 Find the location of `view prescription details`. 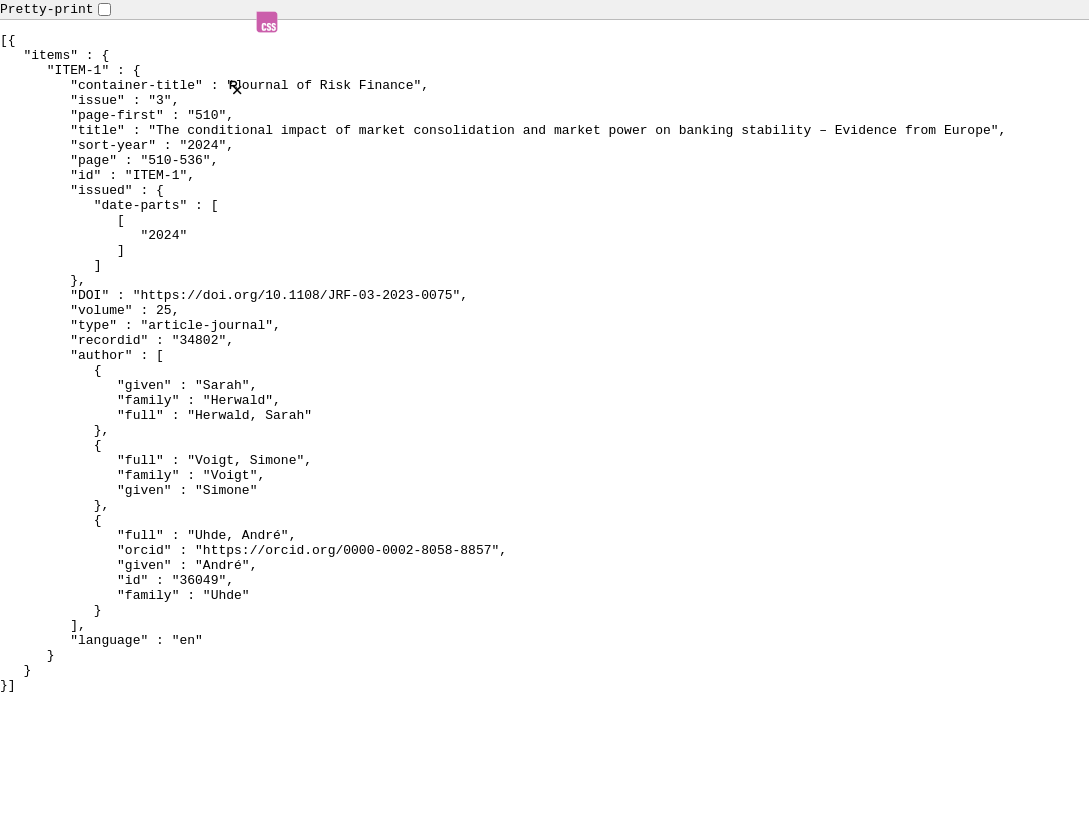

view prescription details is located at coordinates (235, 87).